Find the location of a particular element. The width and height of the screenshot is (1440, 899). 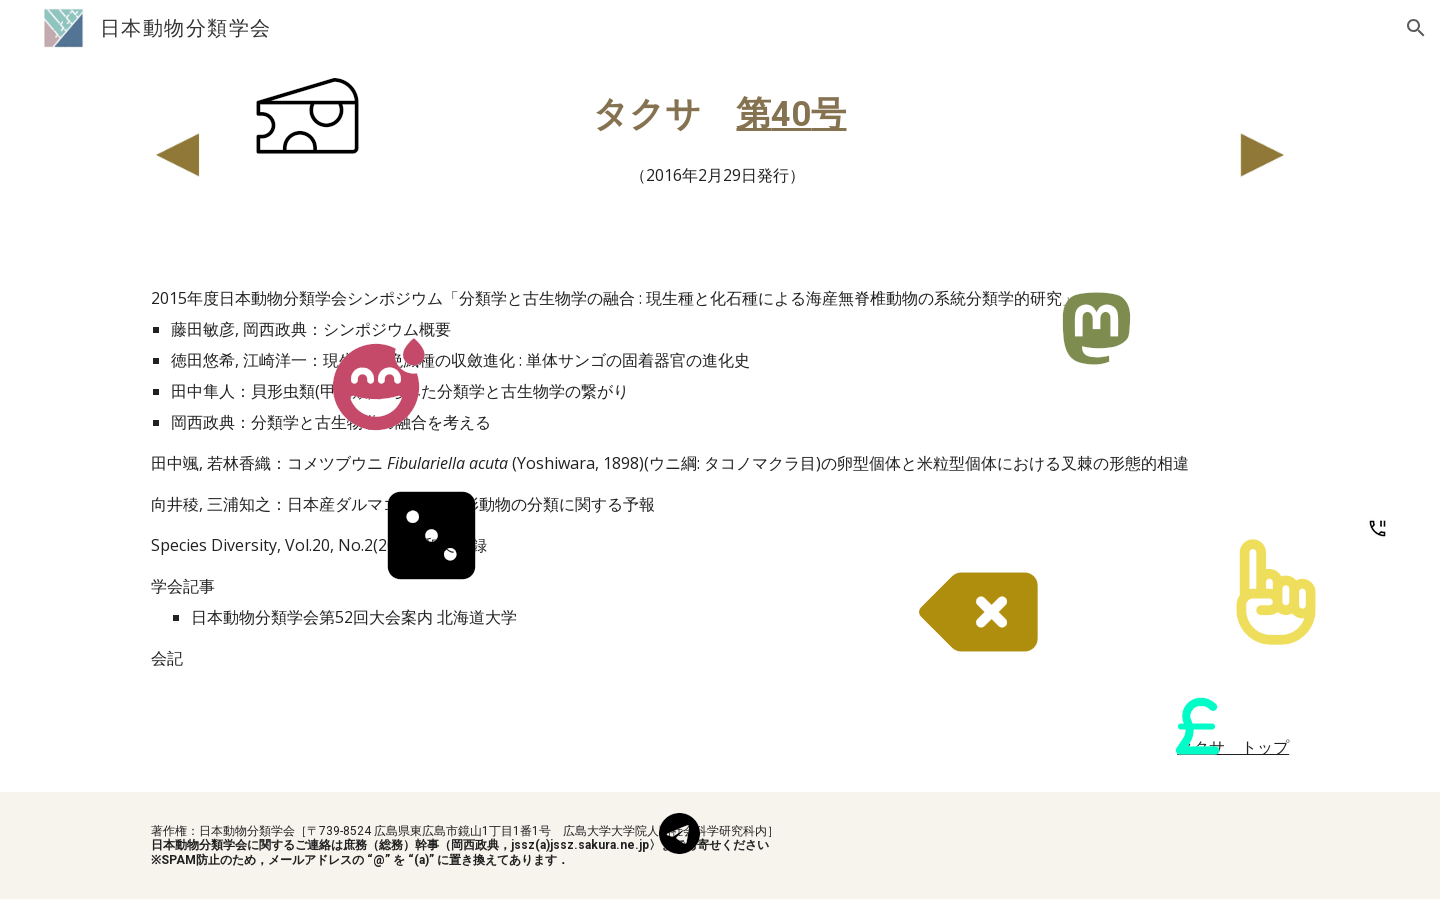

react with nervous or awkward laughter is located at coordinates (376, 387).